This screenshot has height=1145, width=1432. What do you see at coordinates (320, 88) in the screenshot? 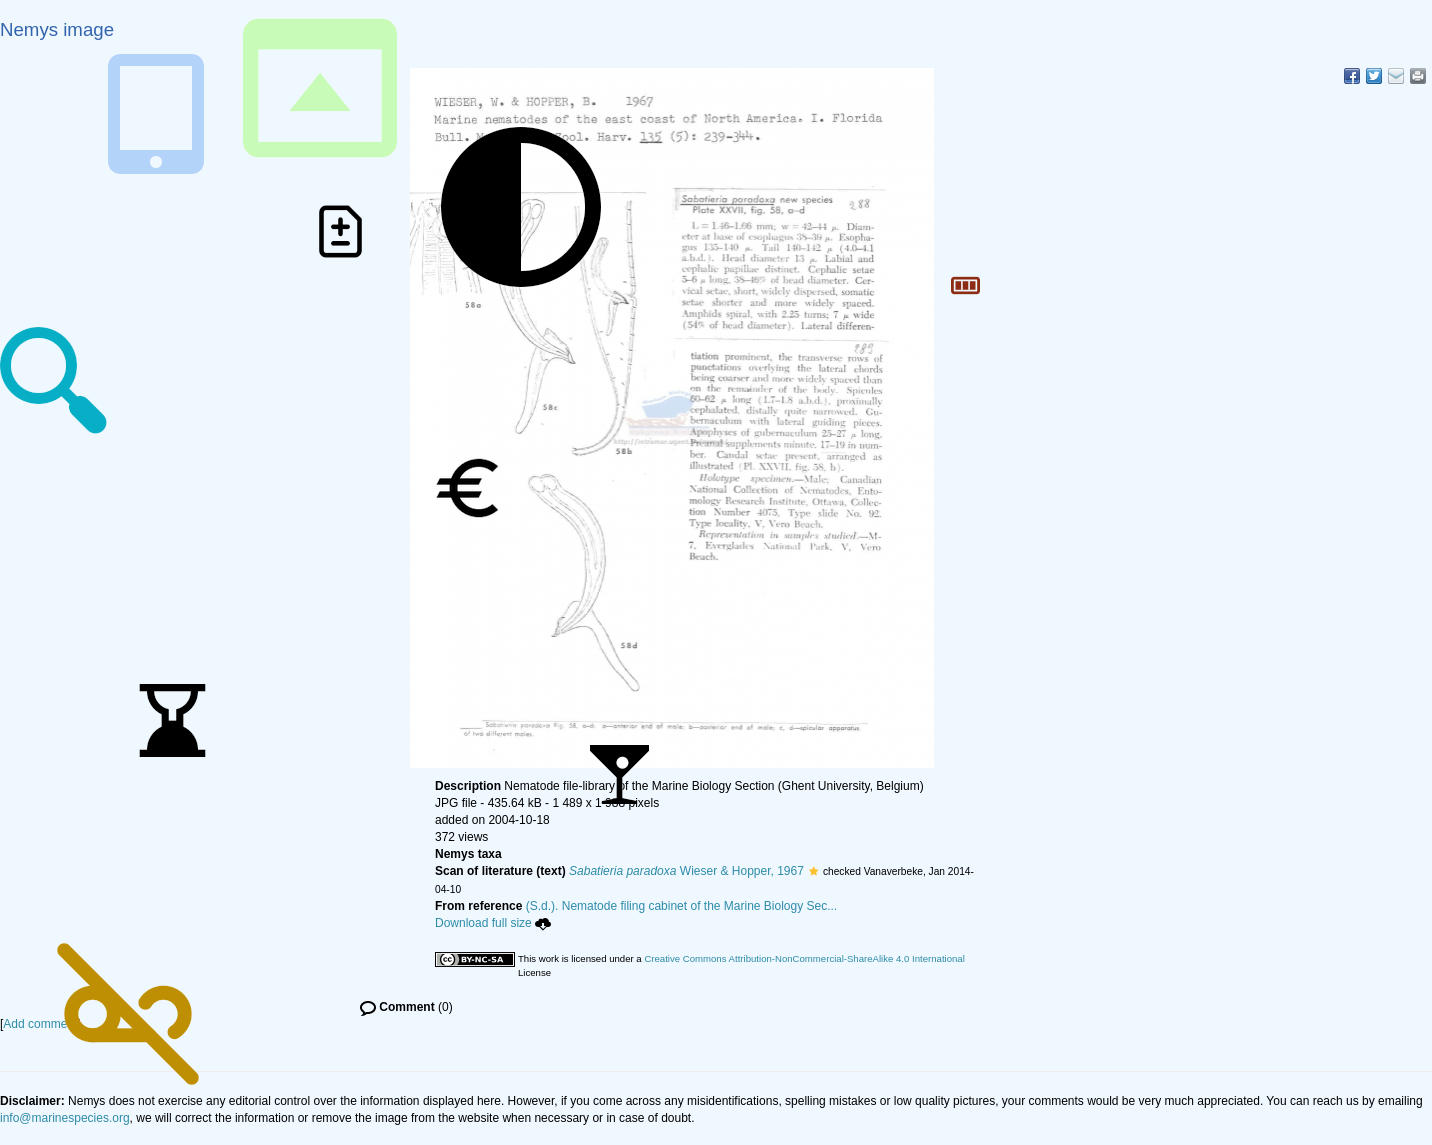
I see `maximize or expand the current window` at bounding box center [320, 88].